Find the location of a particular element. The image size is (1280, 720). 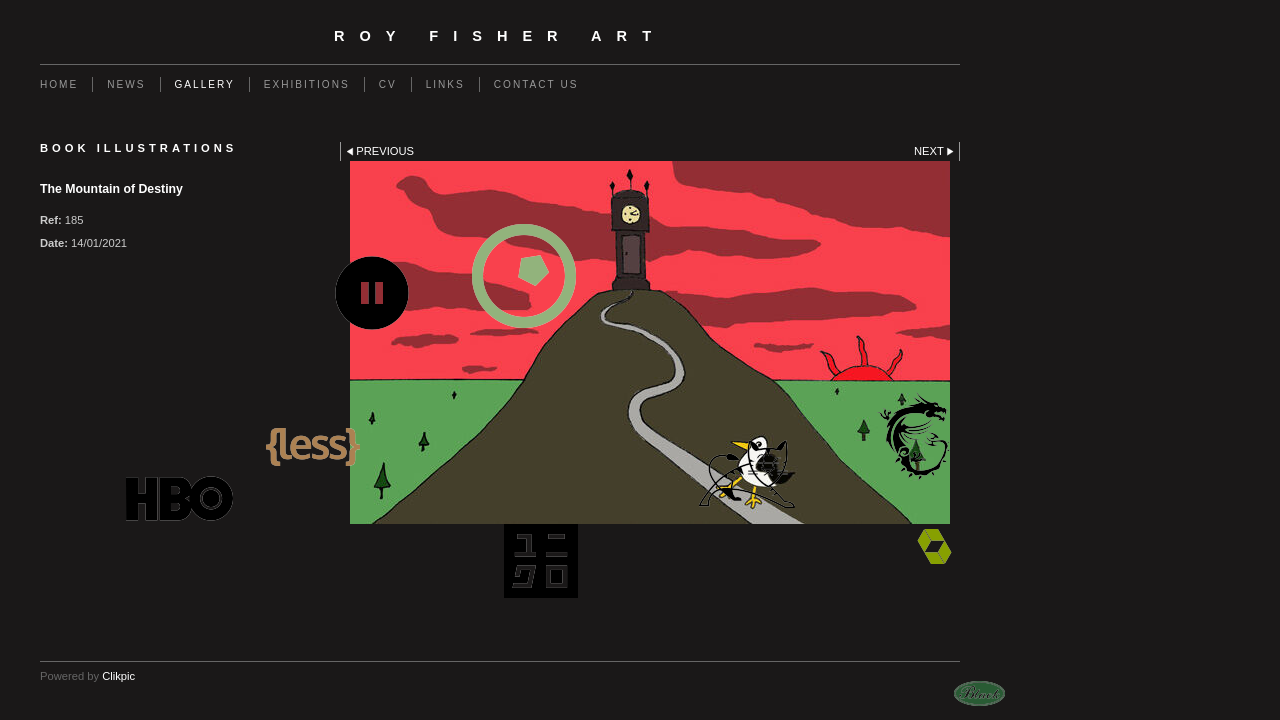

less css preprocessor logo is located at coordinates (313, 447).